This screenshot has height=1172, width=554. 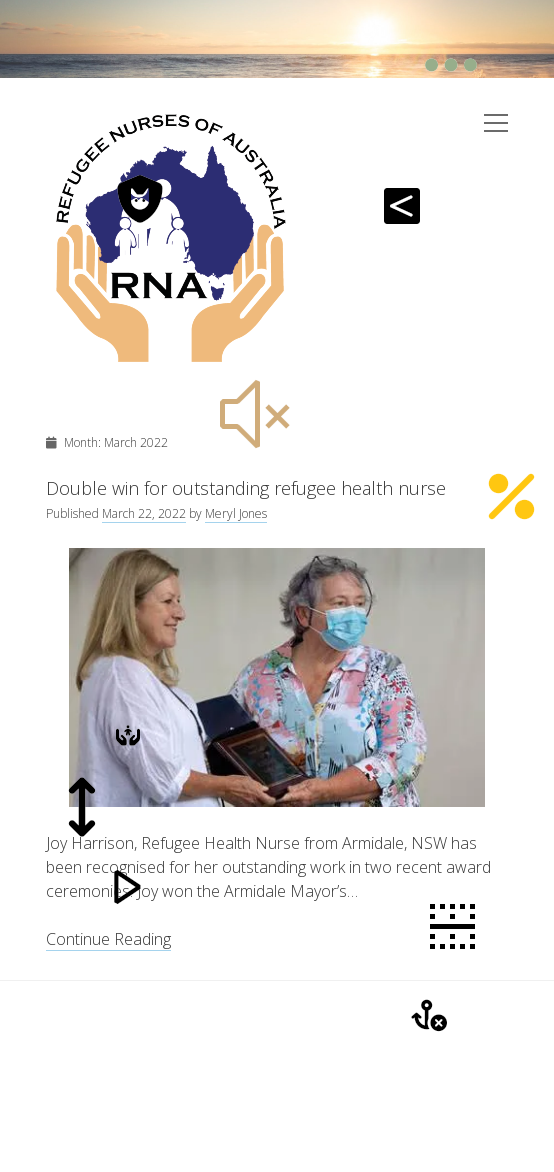 I want to click on access childcare or family services, so click(x=128, y=736).